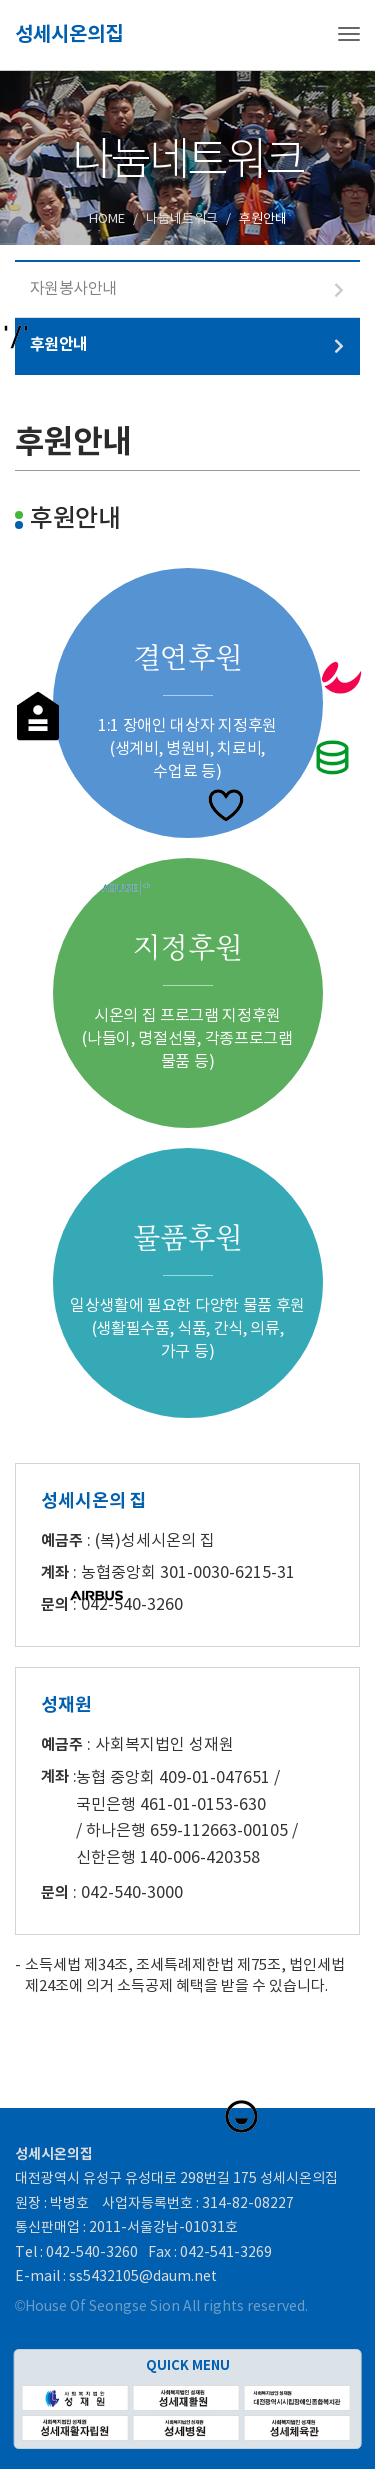  I want to click on visit abuse.ch website, so click(126, 888).